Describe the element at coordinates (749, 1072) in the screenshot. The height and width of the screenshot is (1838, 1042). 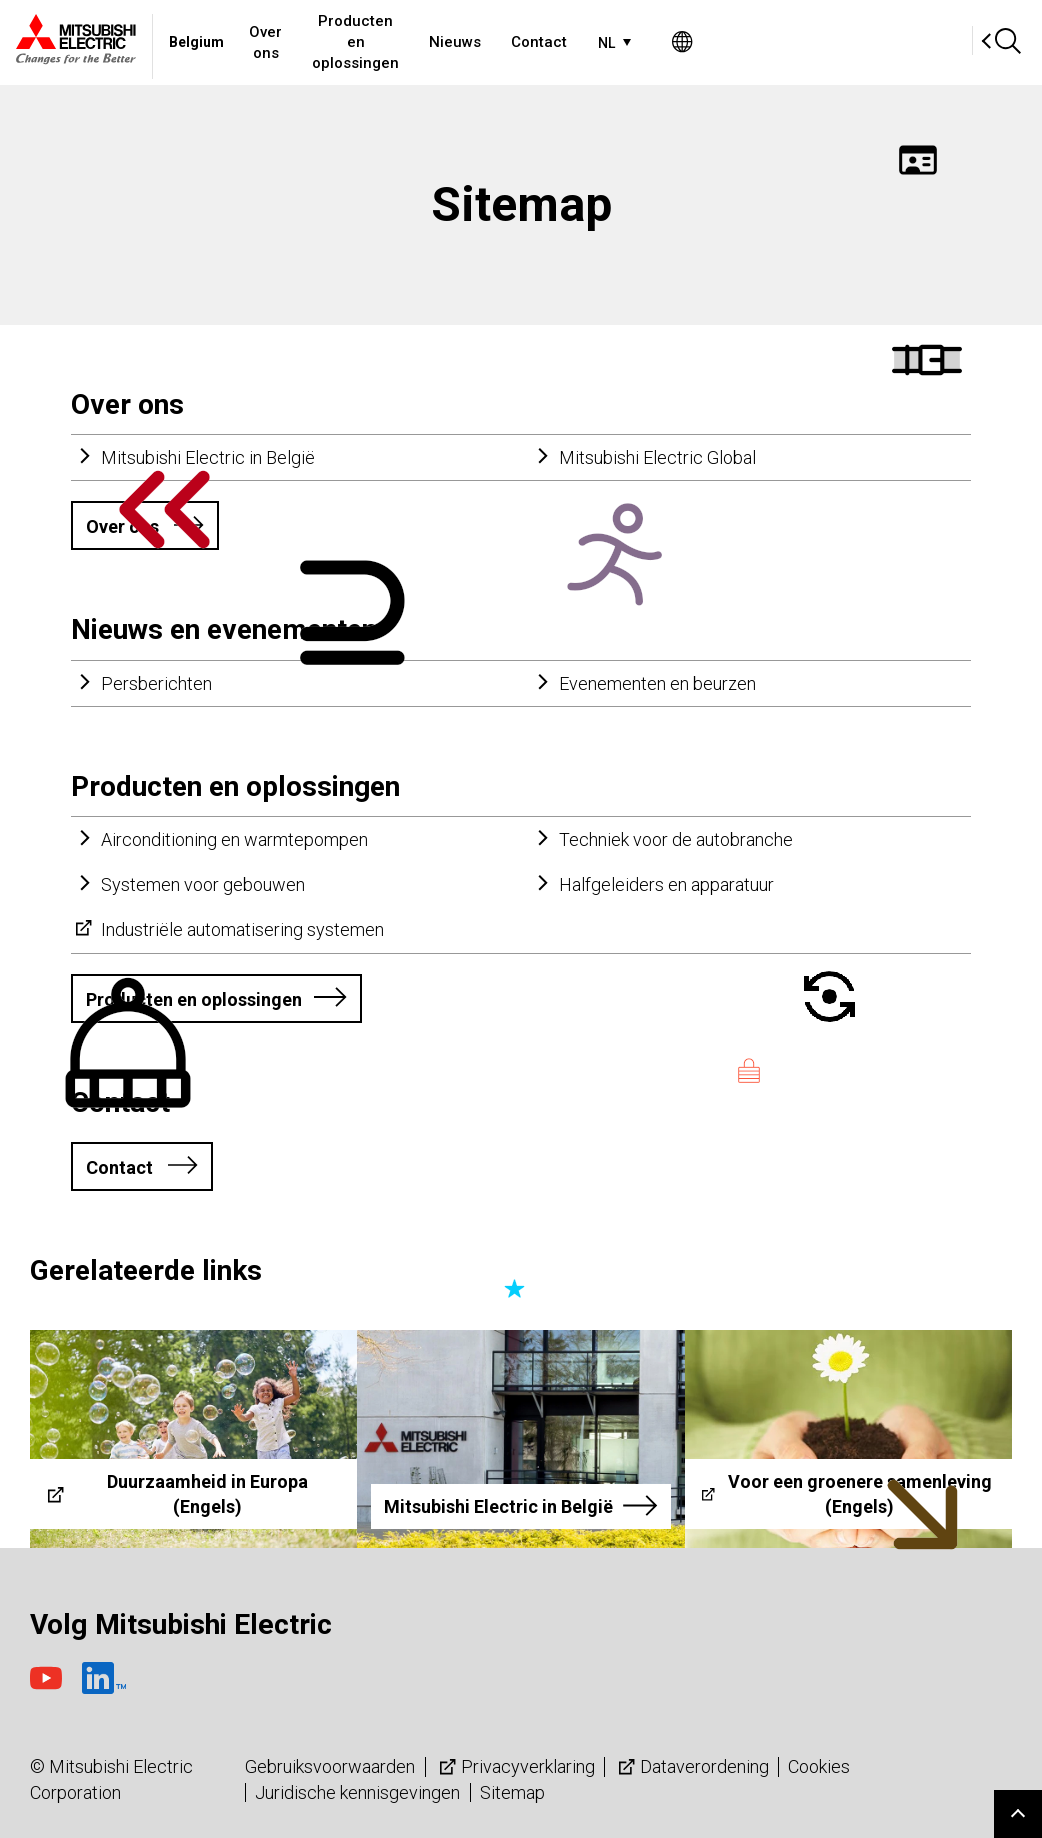
I see `indicates a secure or encrypted connection` at that location.